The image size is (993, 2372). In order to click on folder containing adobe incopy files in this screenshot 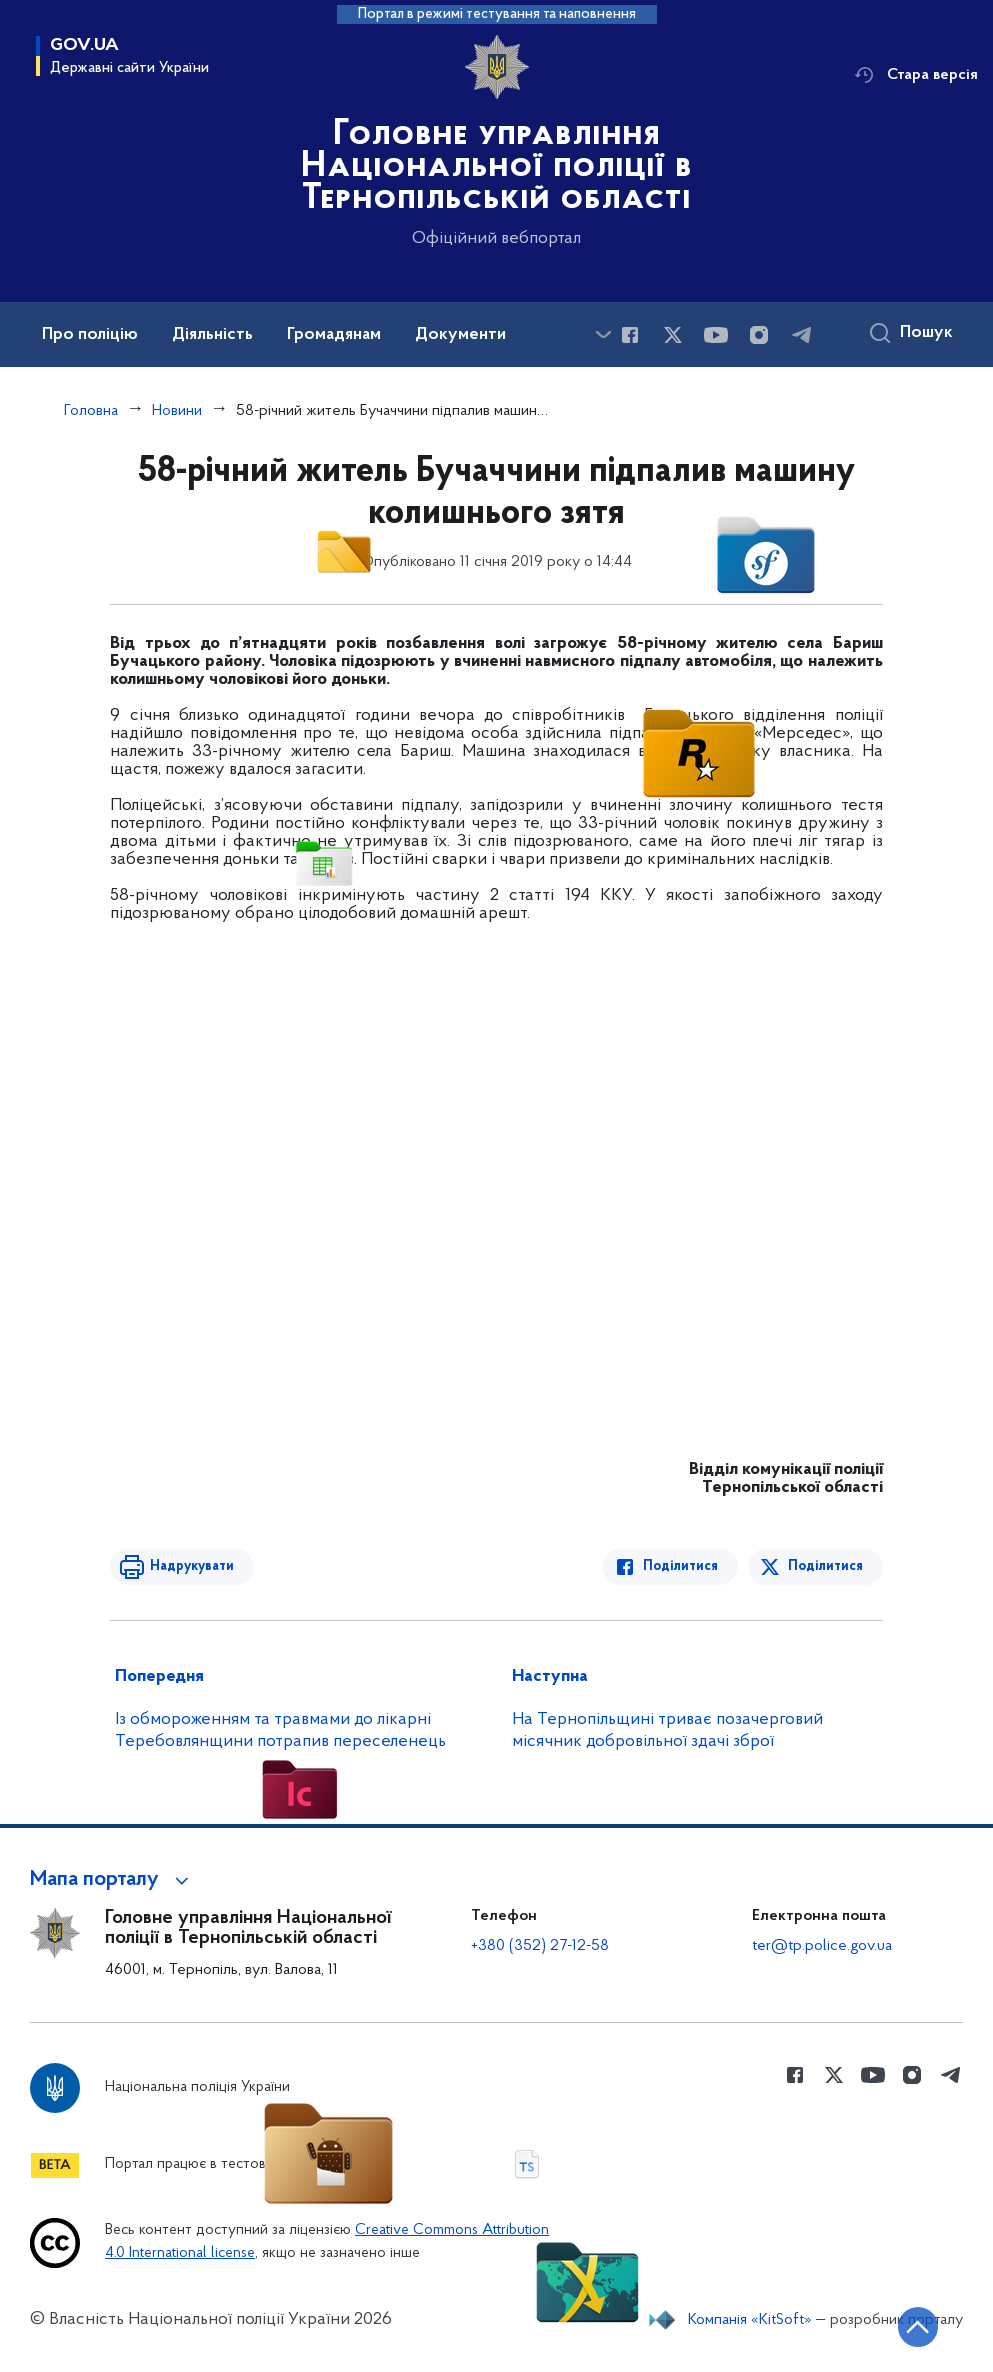, I will do `click(299, 1791)`.